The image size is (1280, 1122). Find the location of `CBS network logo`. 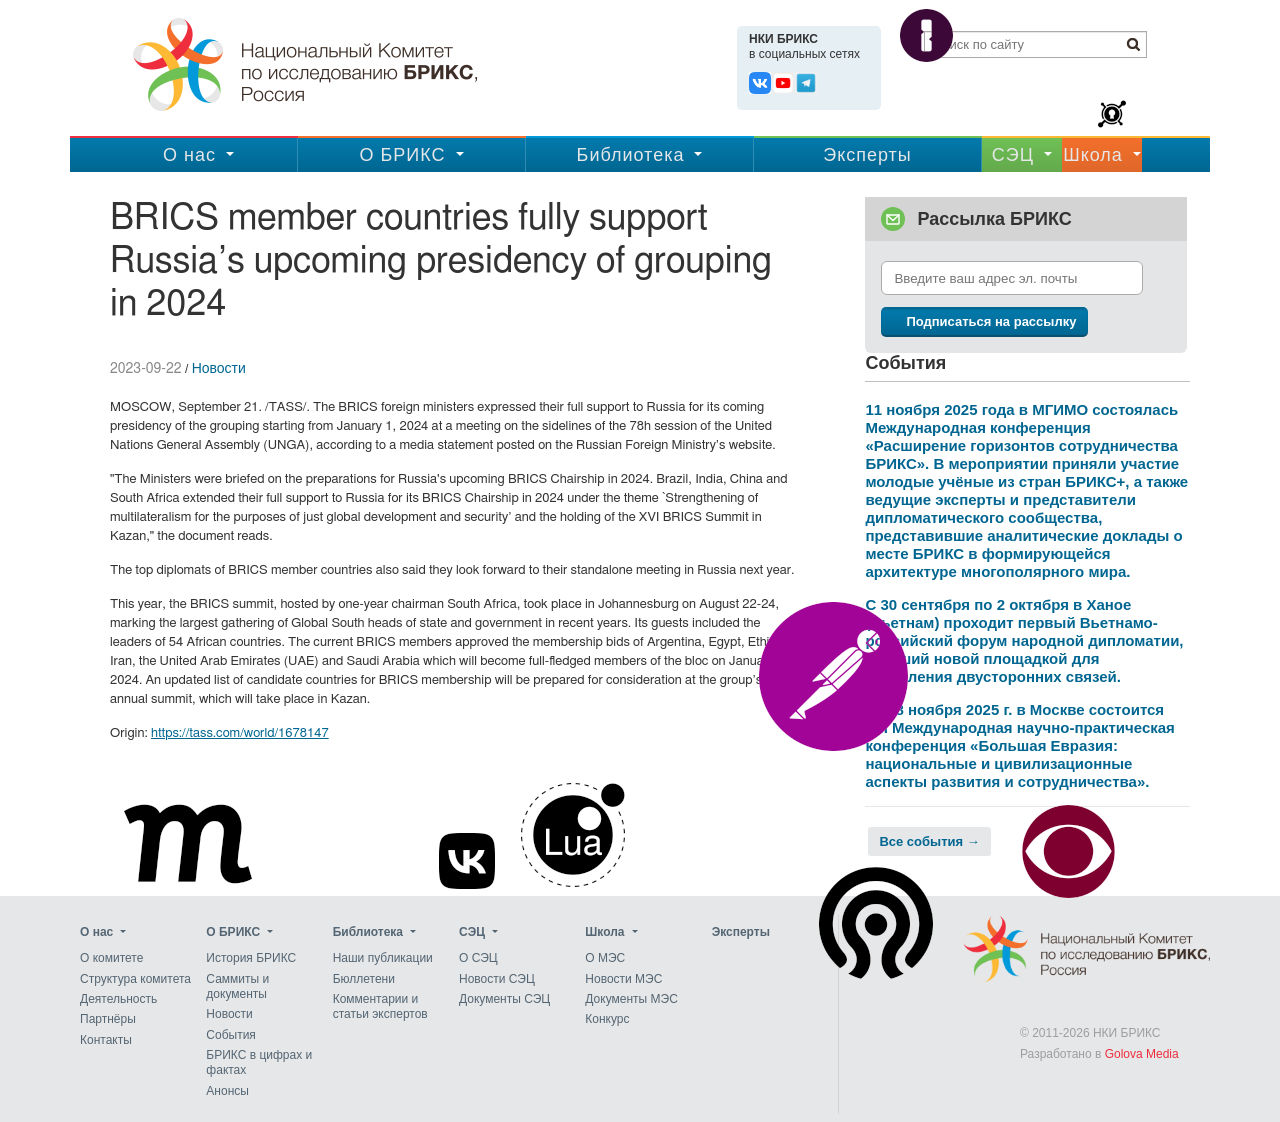

CBS network logo is located at coordinates (1068, 851).